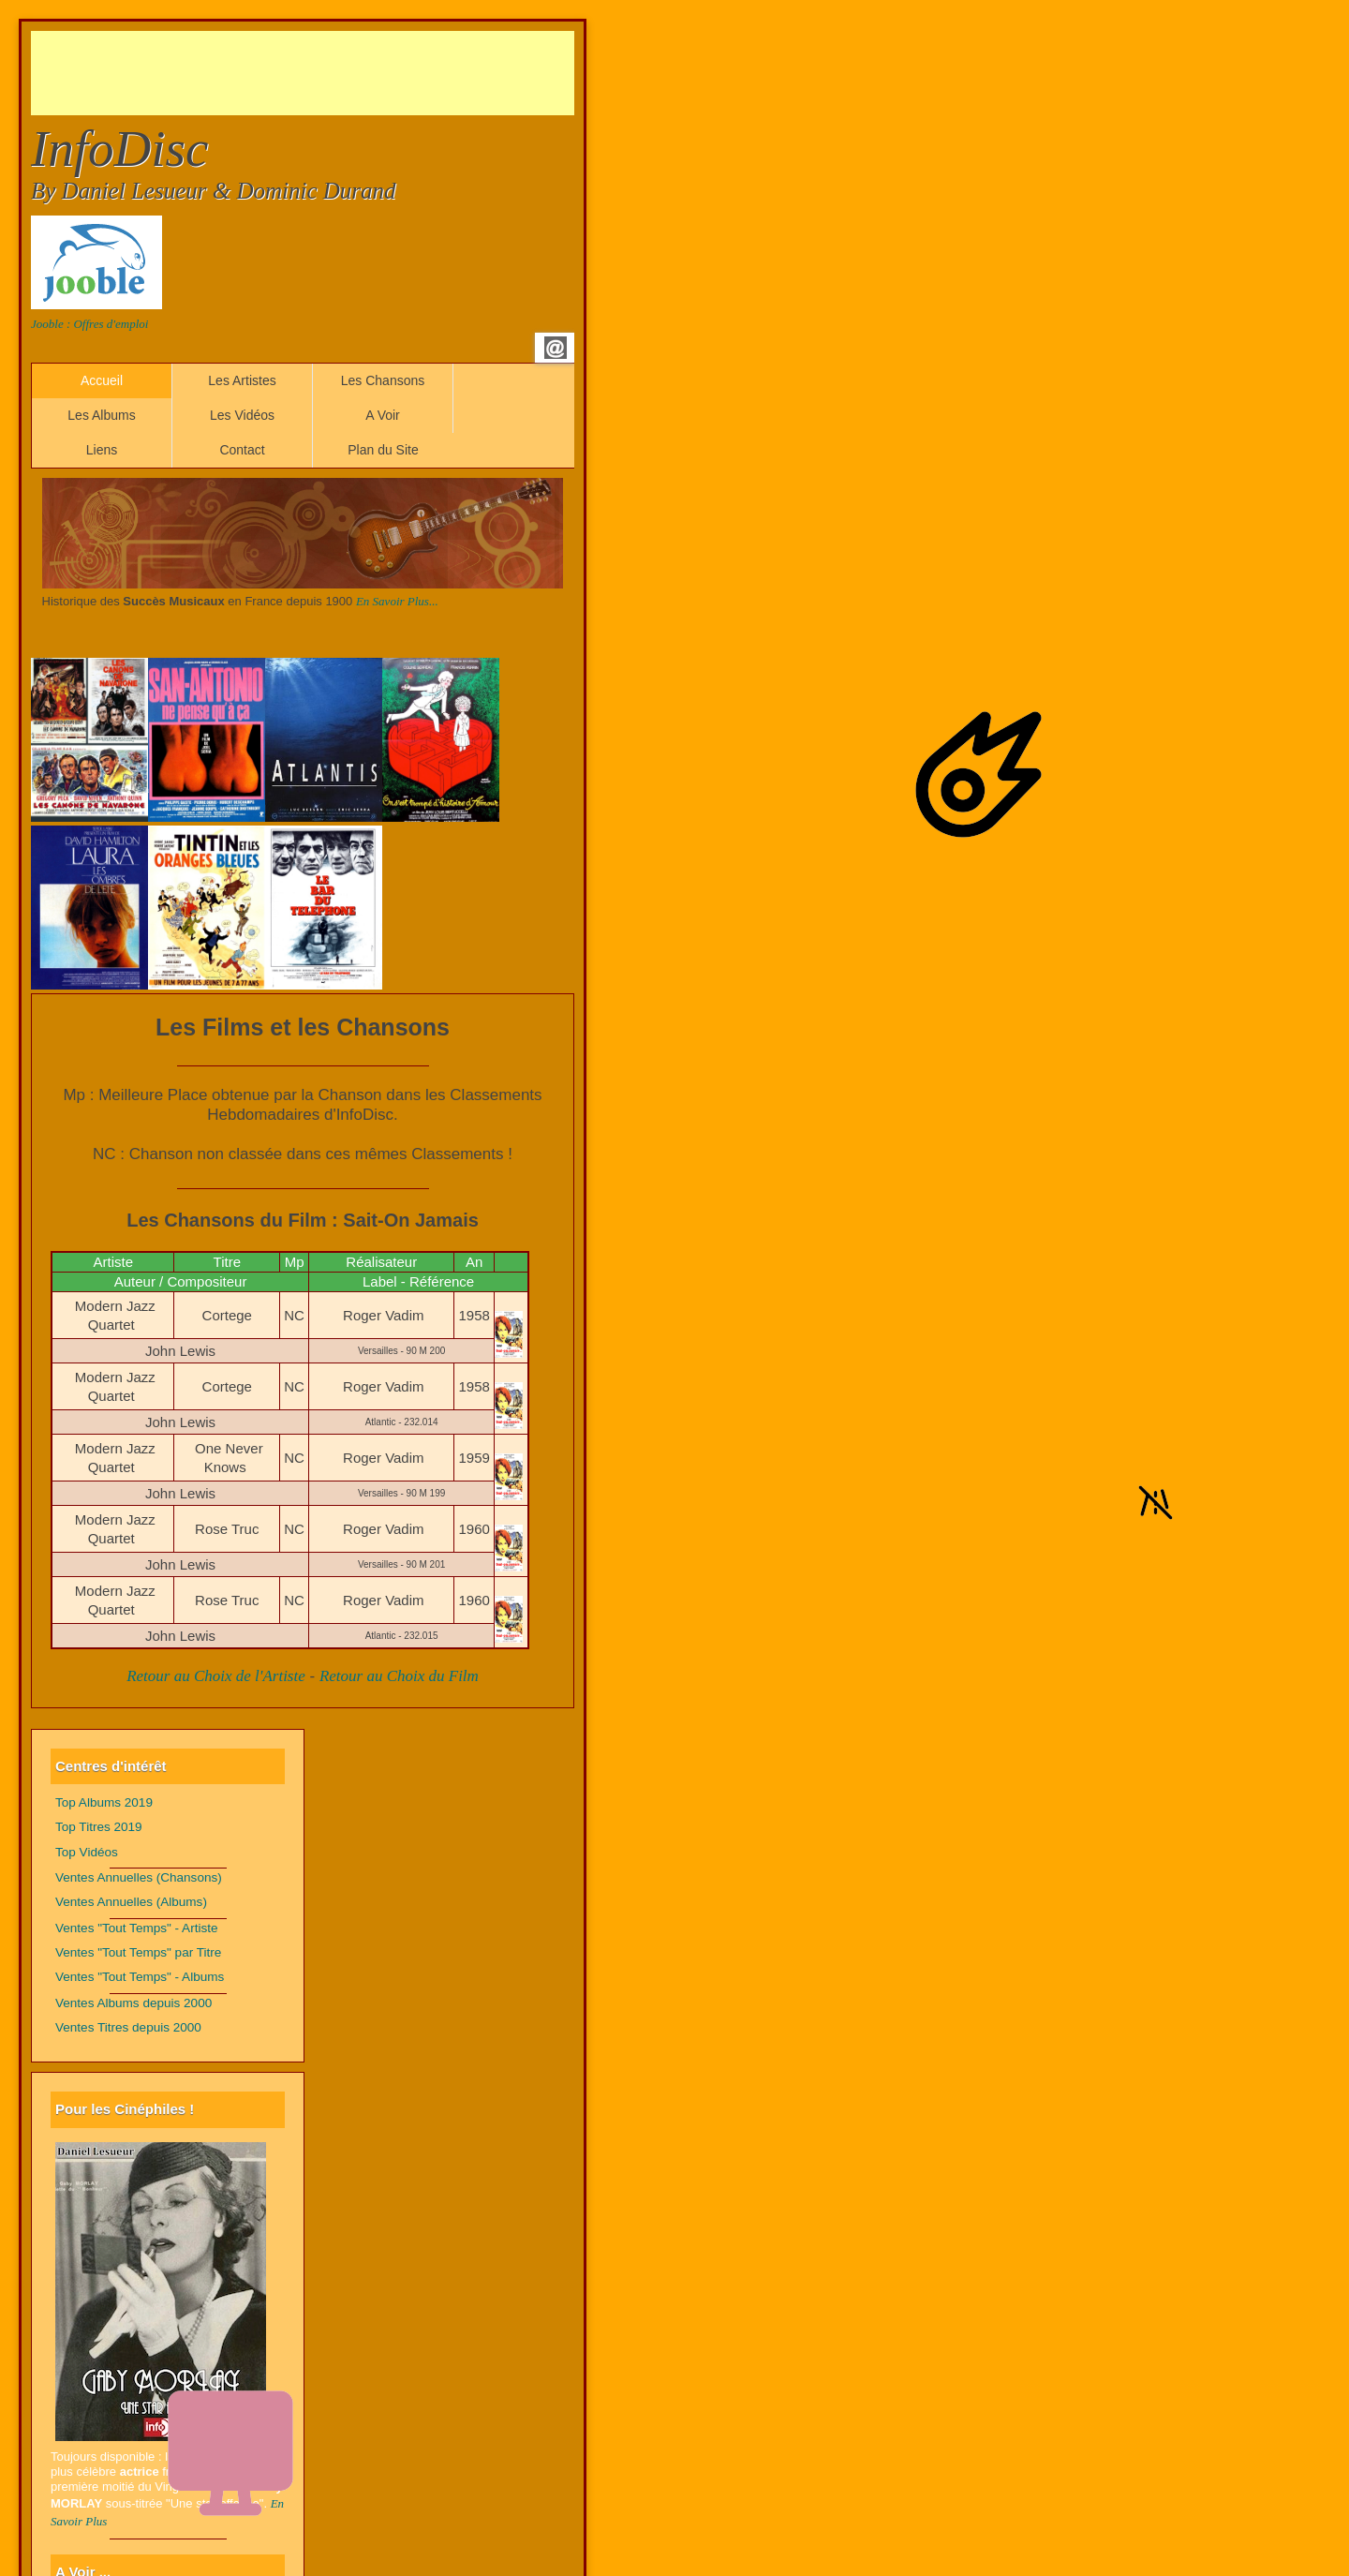  I want to click on view on desktop display, so click(230, 2453).